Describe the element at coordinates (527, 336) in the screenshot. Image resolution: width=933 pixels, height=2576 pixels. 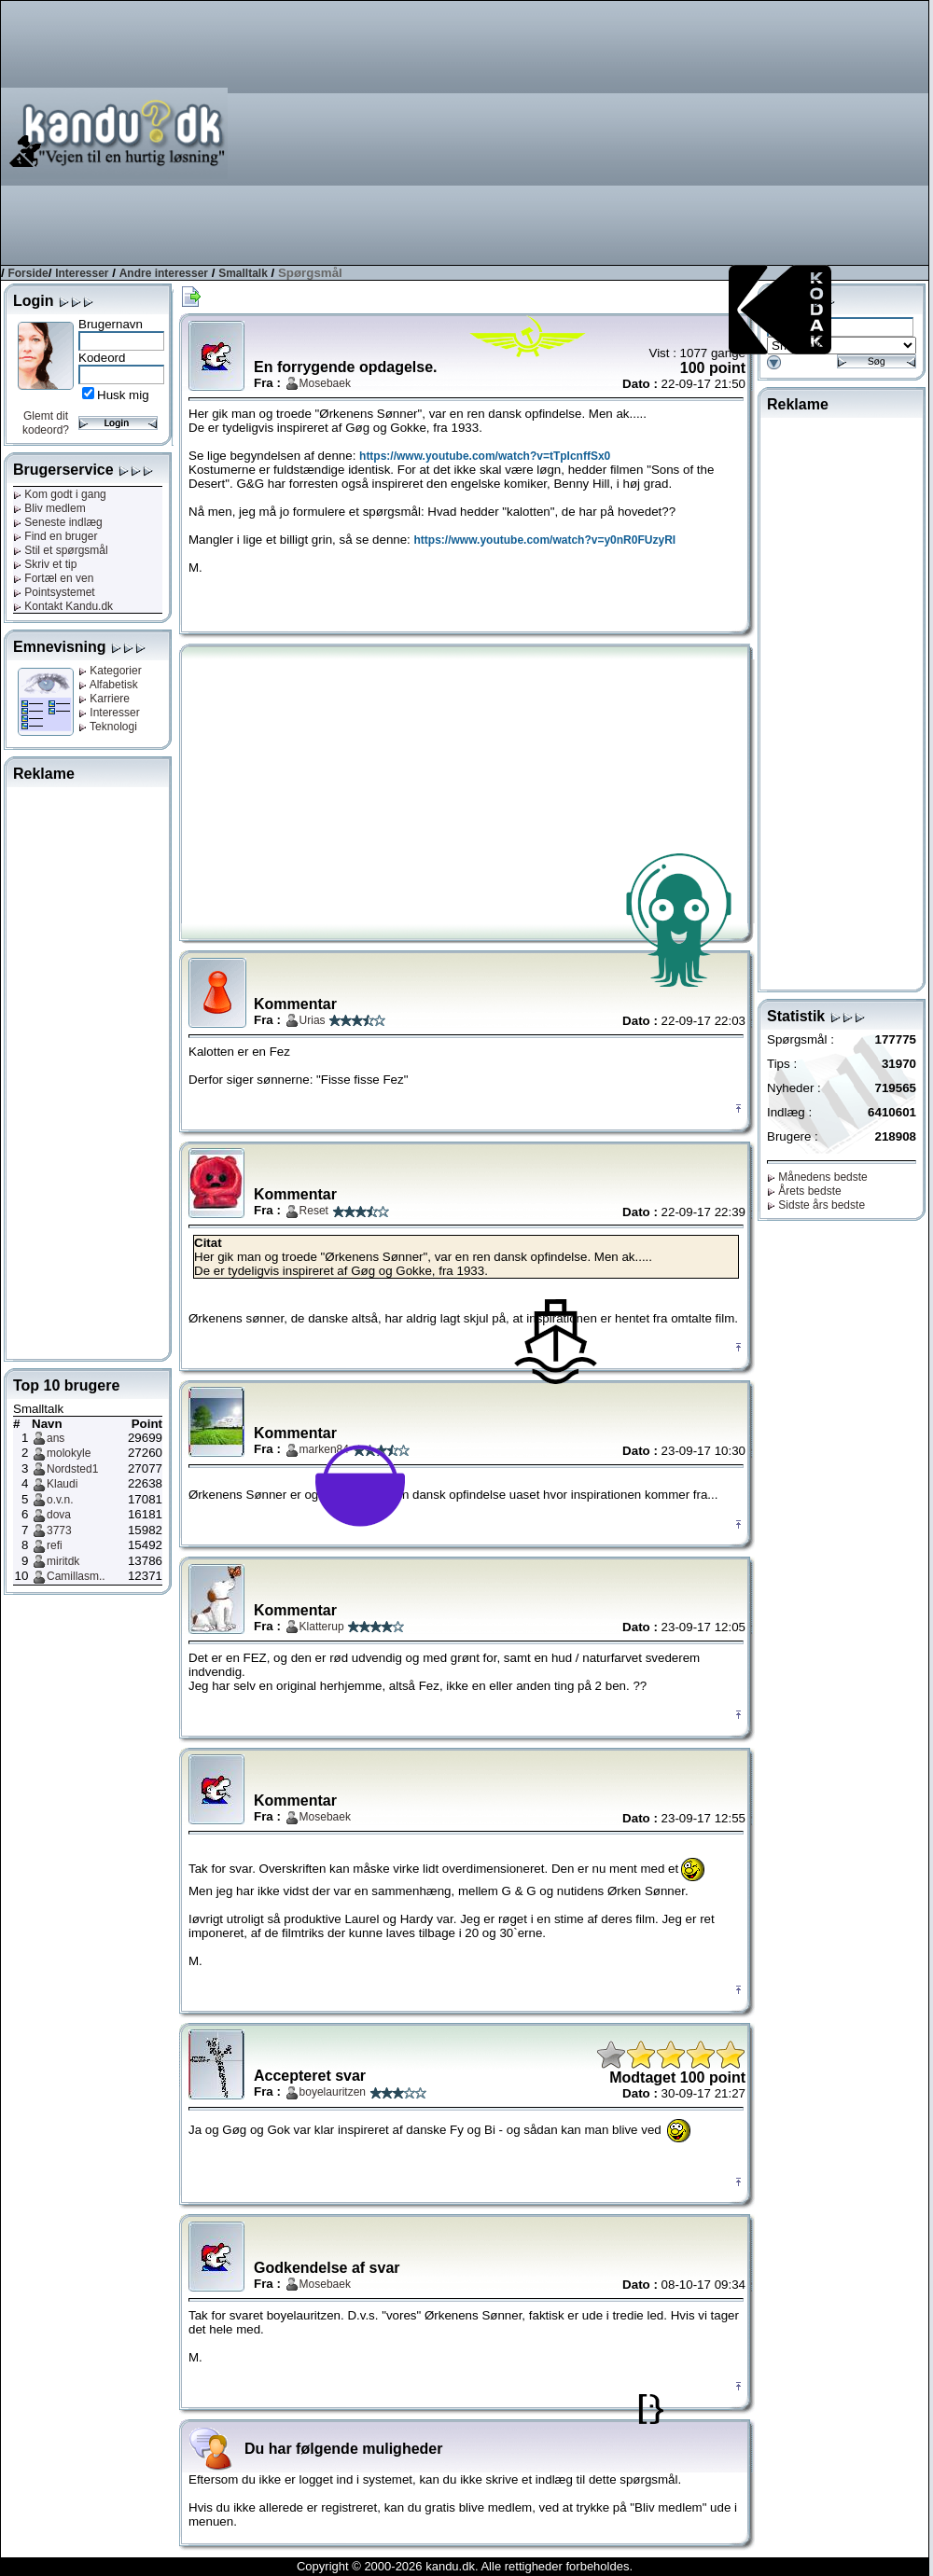
I see `aeroflot airline logo` at that location.